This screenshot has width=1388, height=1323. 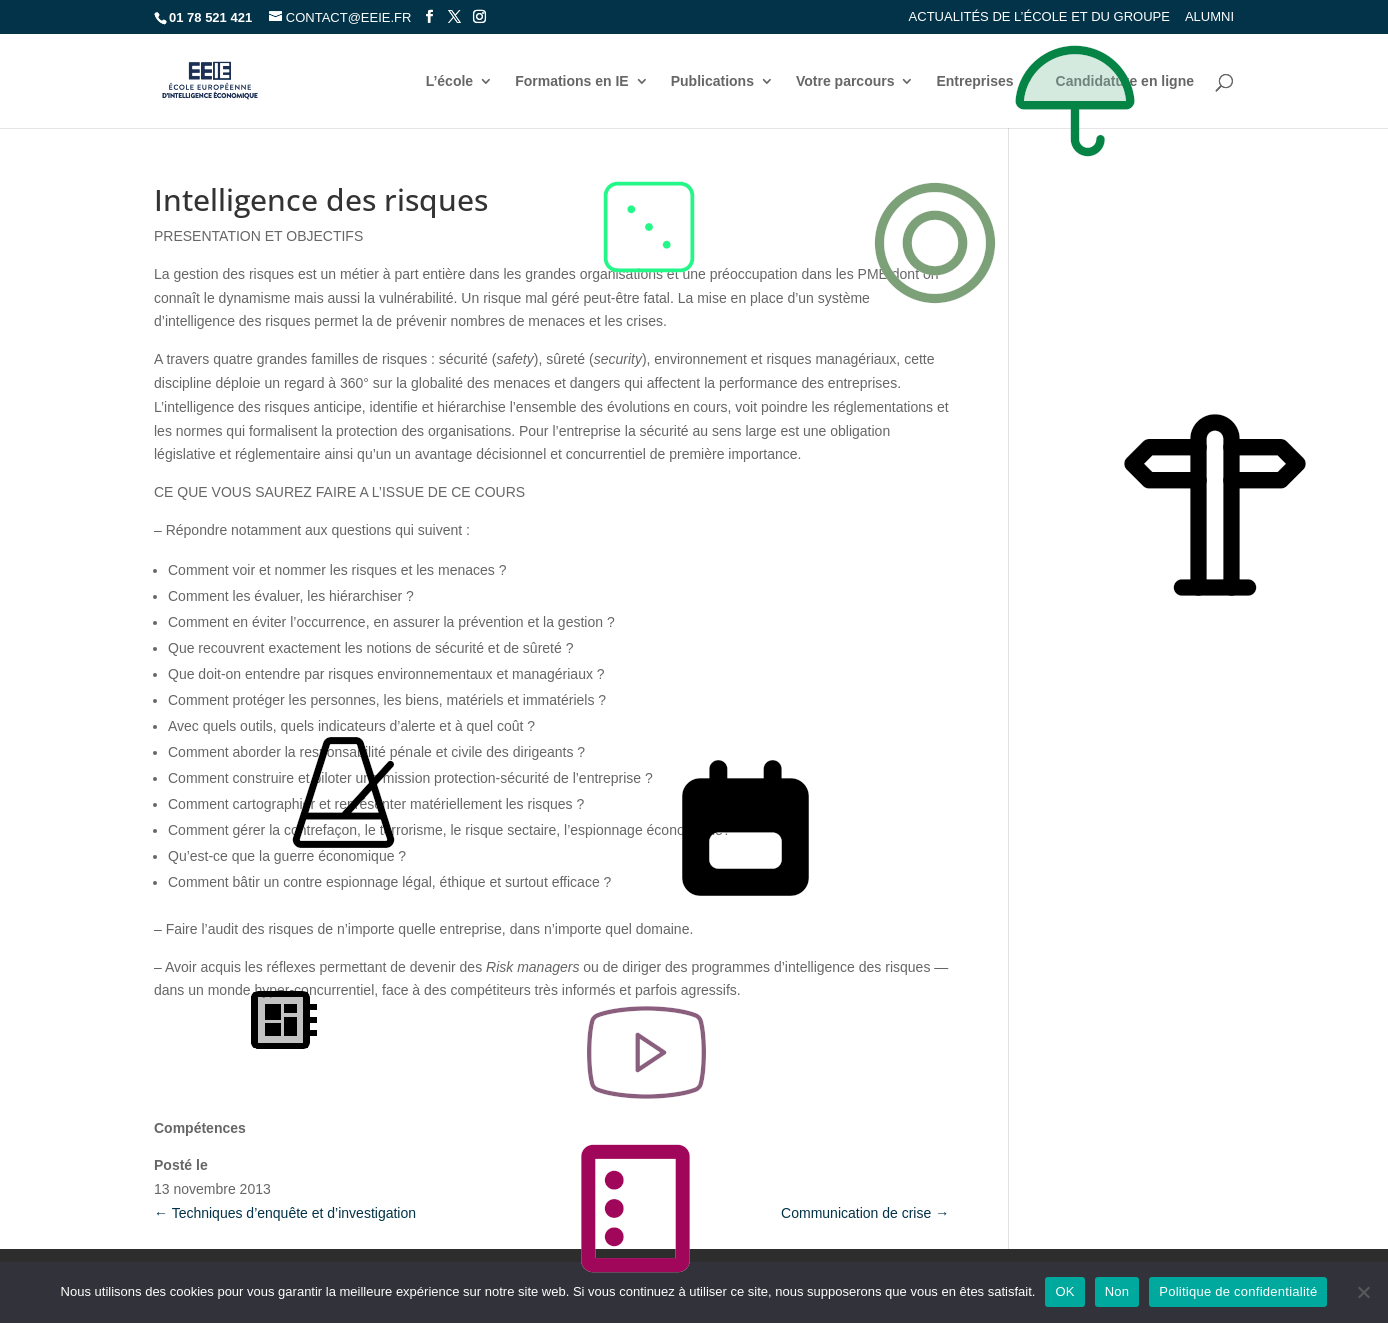 What do you see at coordinates (1075, 101) in the screenshot?
I see `indicates weather protection or rain forecast` at bounding box center [1075, 101].